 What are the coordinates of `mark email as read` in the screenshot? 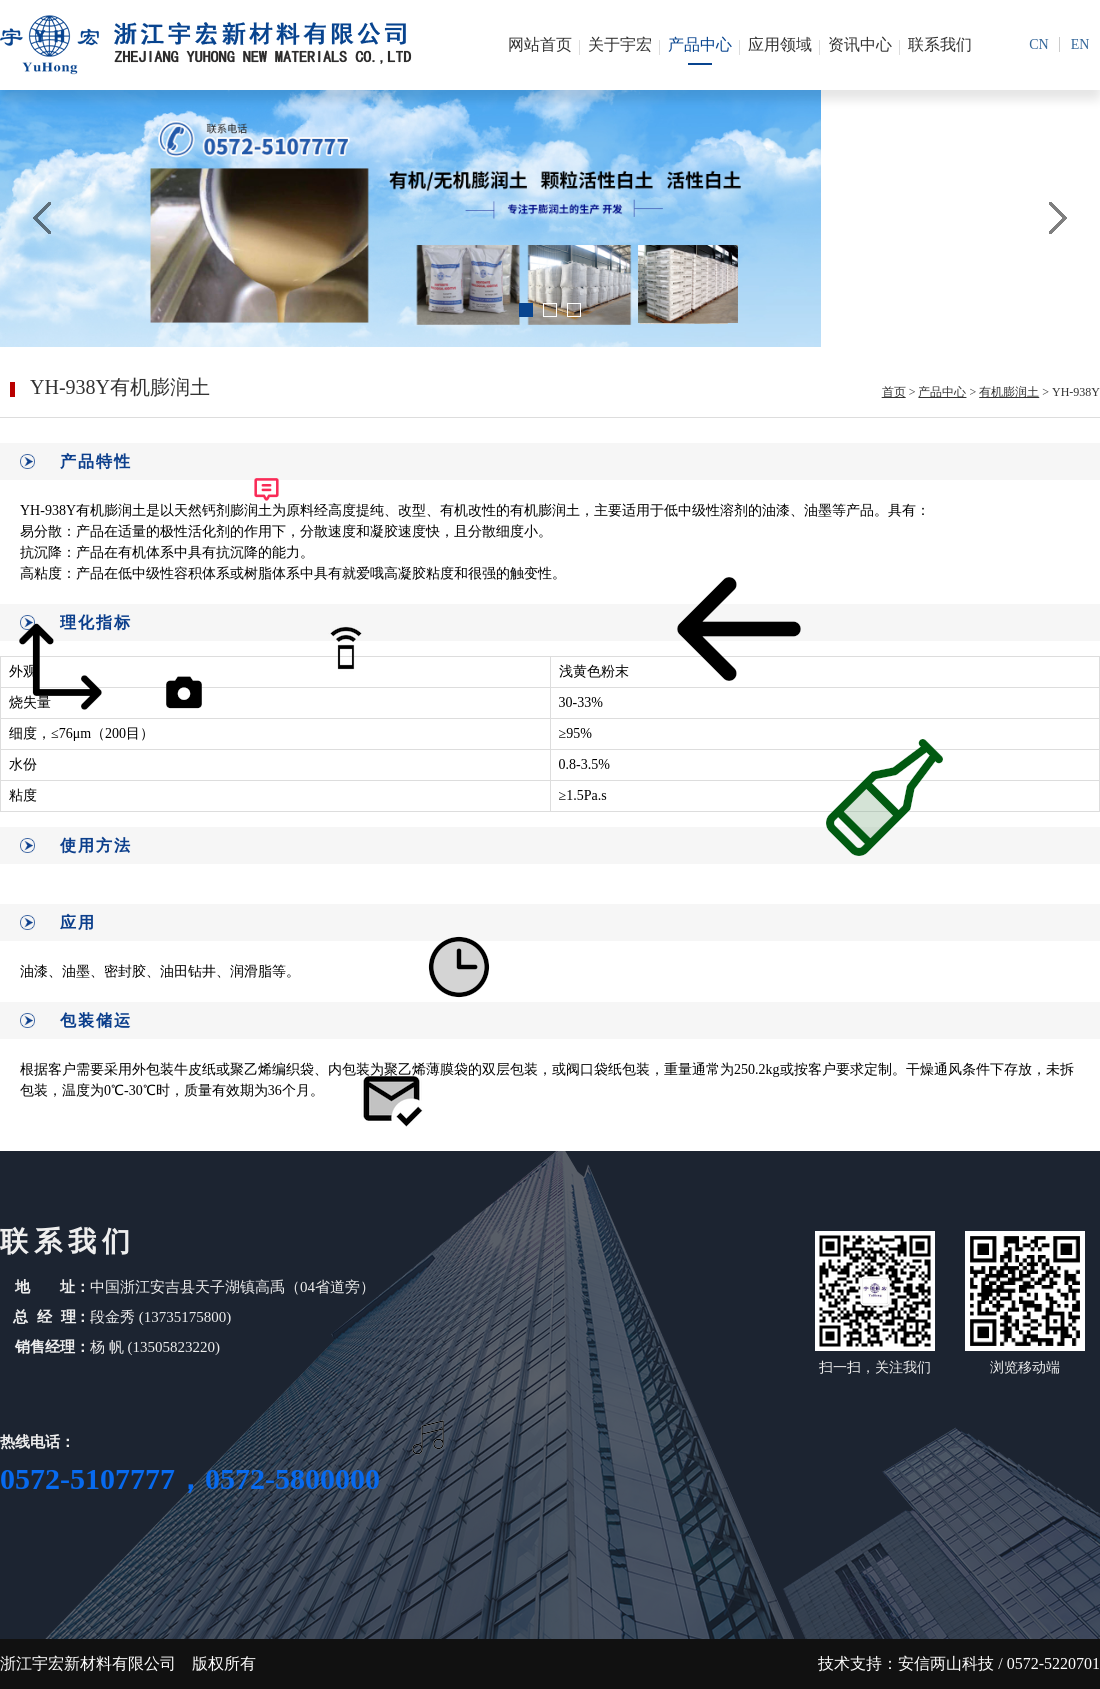 It's located at (391, 1098).